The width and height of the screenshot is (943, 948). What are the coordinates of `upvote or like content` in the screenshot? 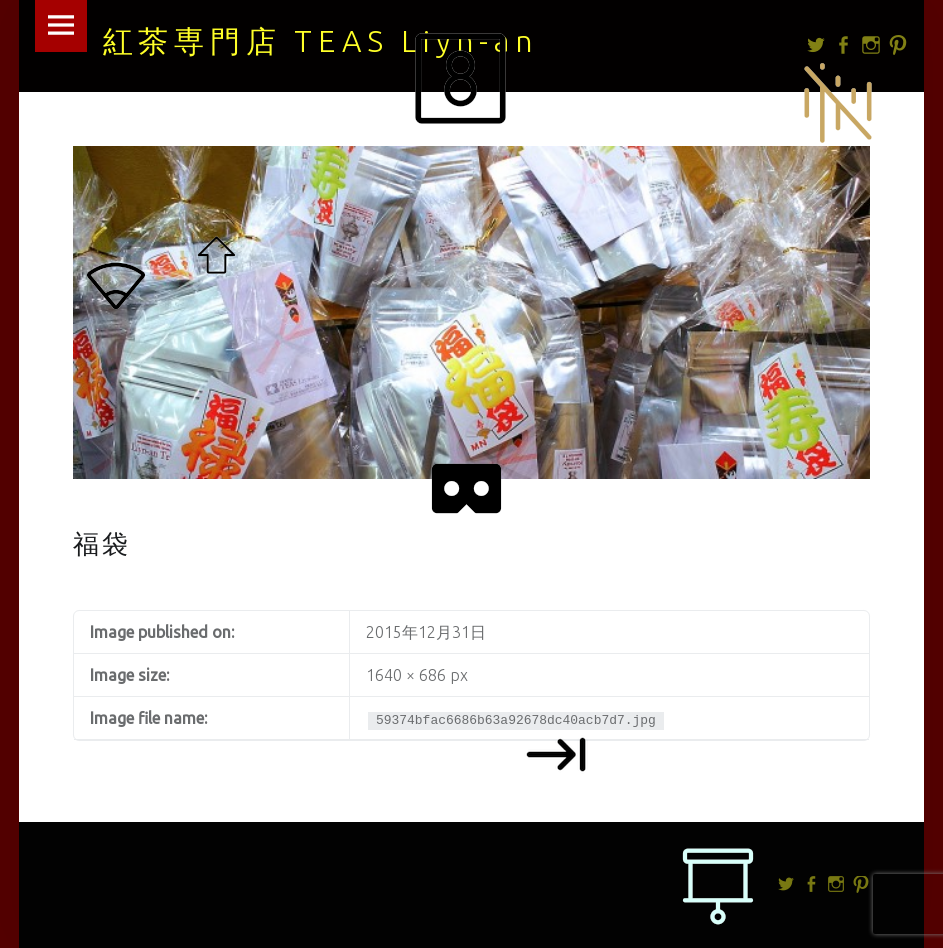 It's located at (216, 256).